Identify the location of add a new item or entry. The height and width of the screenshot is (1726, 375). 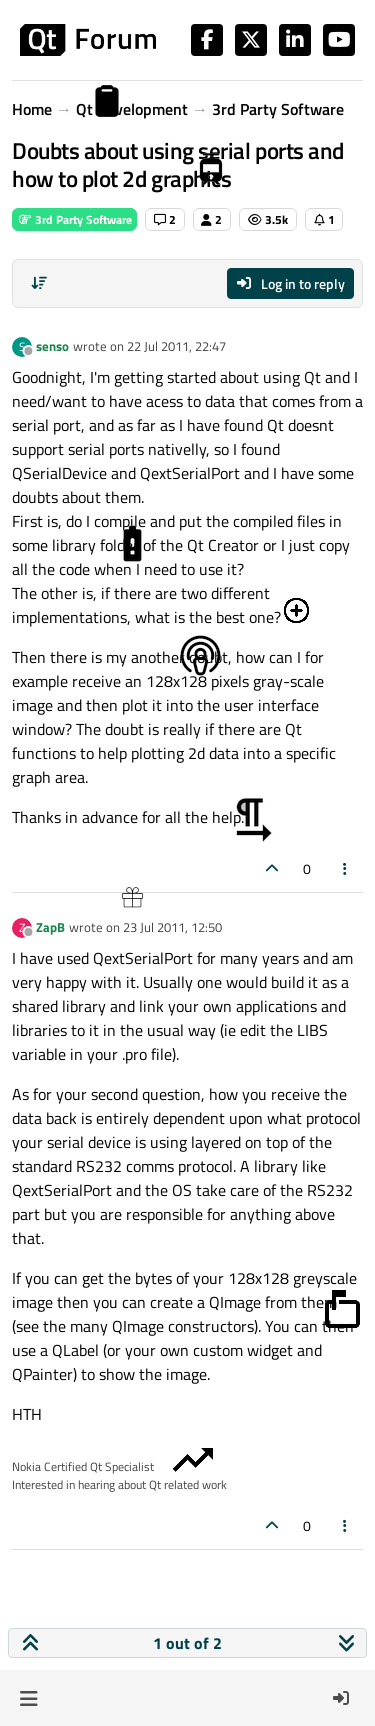
(296, 610).